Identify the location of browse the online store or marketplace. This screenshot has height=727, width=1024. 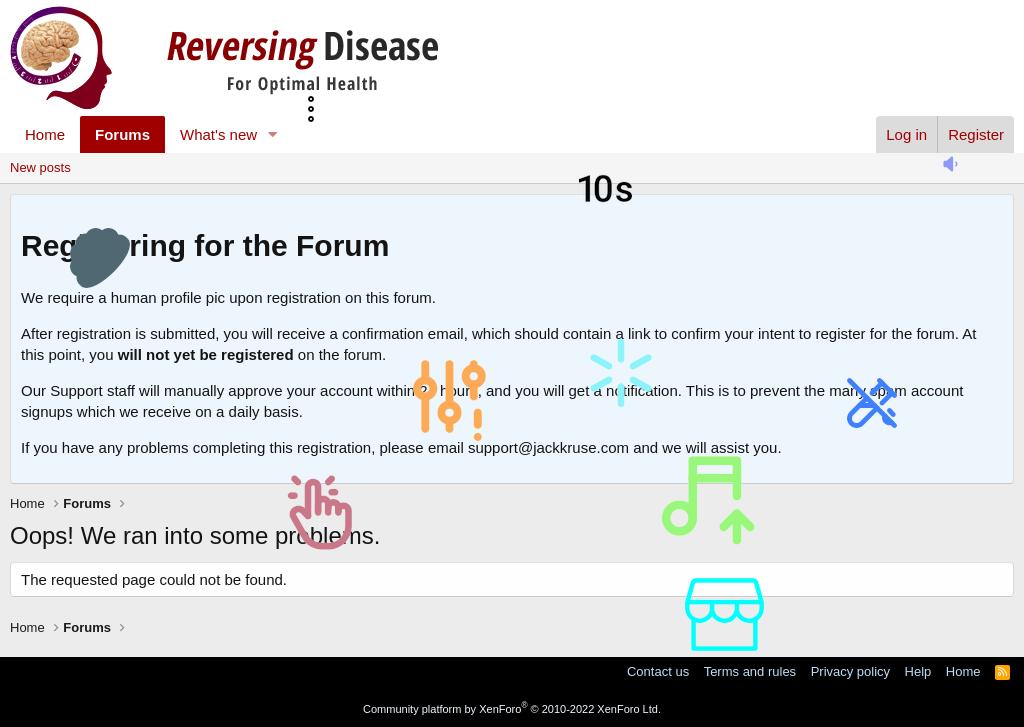
(724, 614).